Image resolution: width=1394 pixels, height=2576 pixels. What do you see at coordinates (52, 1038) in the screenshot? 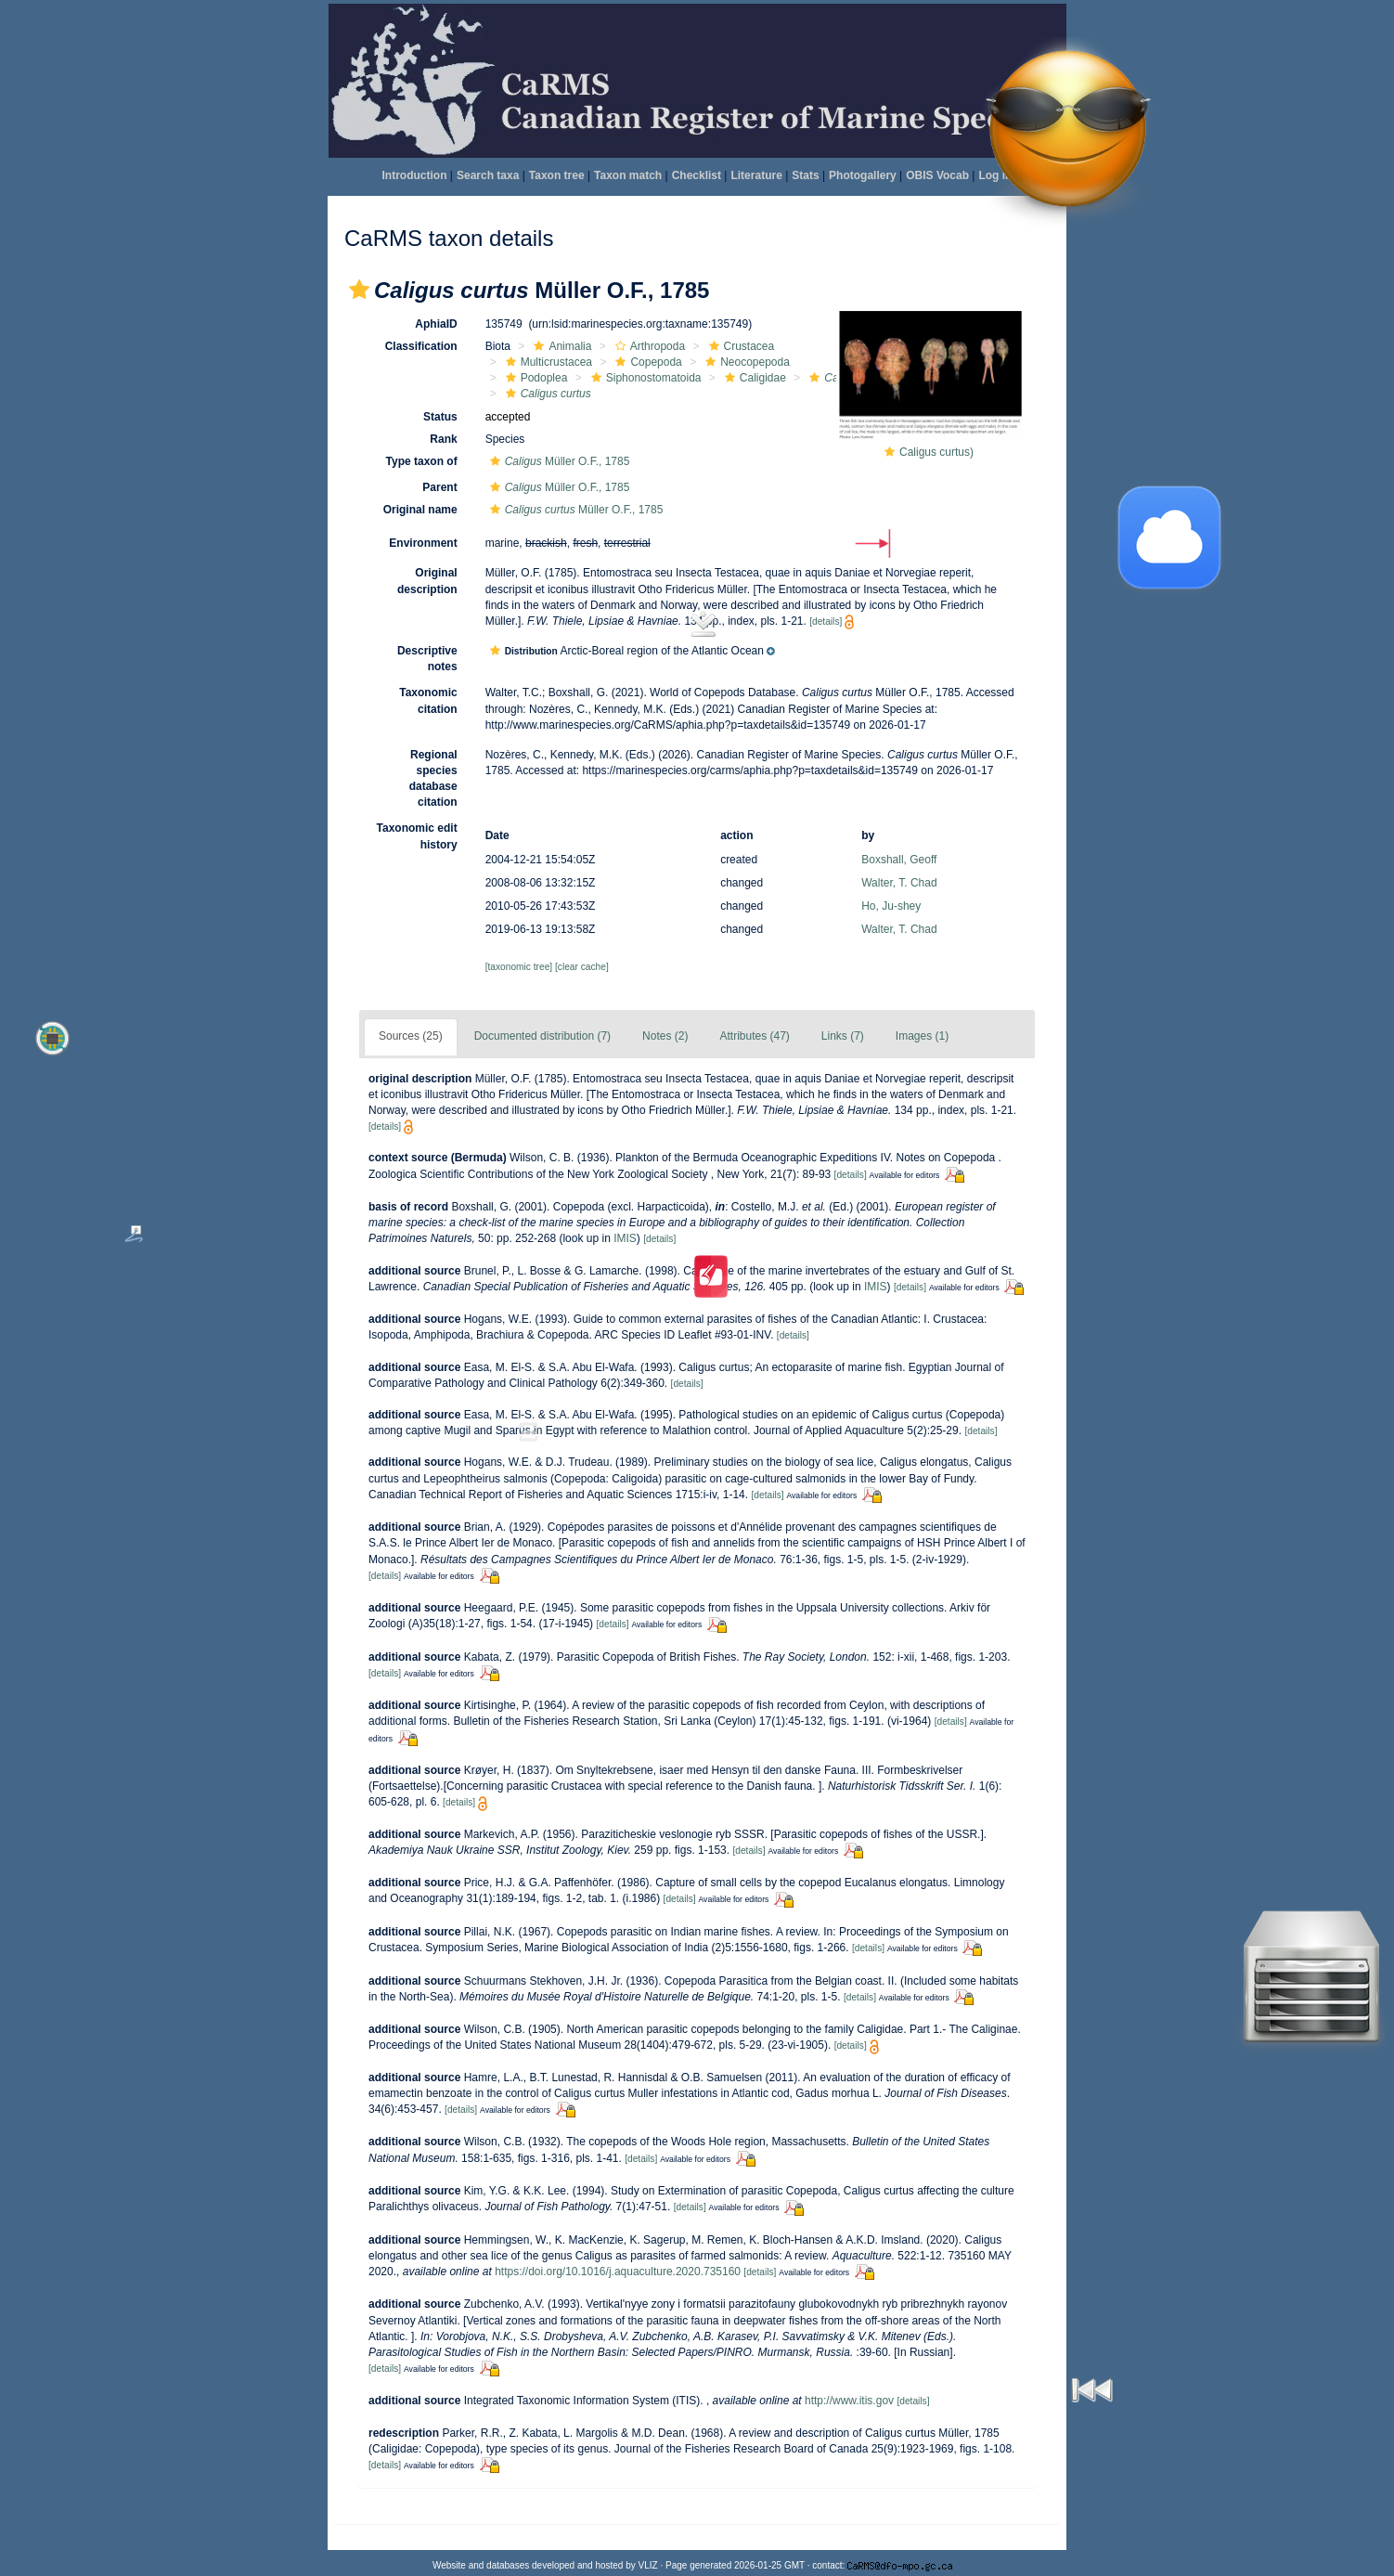
I see `access firmware update settings` at bounding box center [52, 1038].